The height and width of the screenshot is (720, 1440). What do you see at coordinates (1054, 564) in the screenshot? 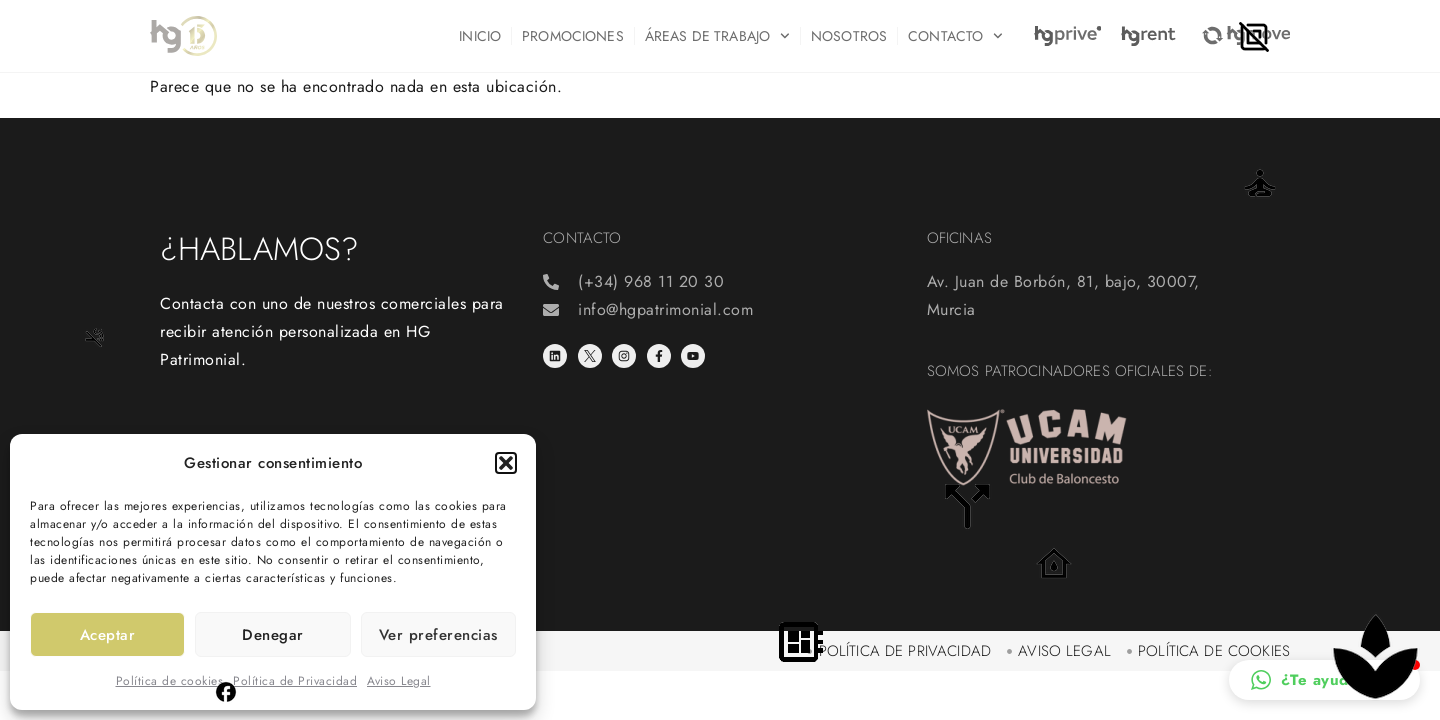
I see `indicates water damage or flooding in a home` at bounding box center [1054, 564].